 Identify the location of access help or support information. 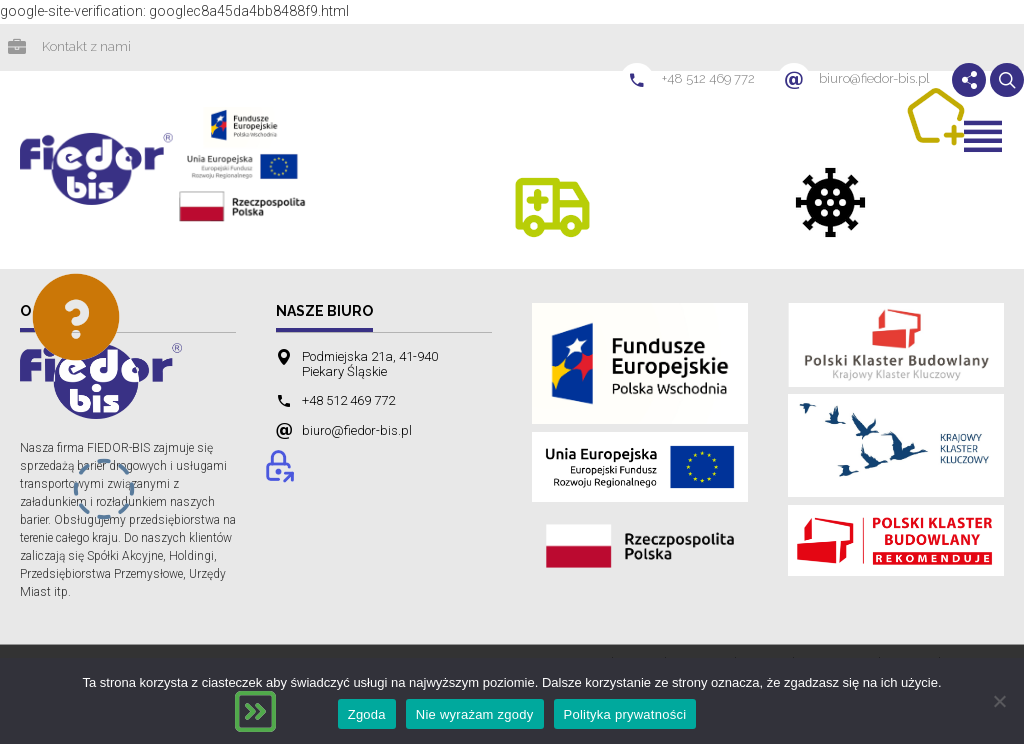
(76, 317).